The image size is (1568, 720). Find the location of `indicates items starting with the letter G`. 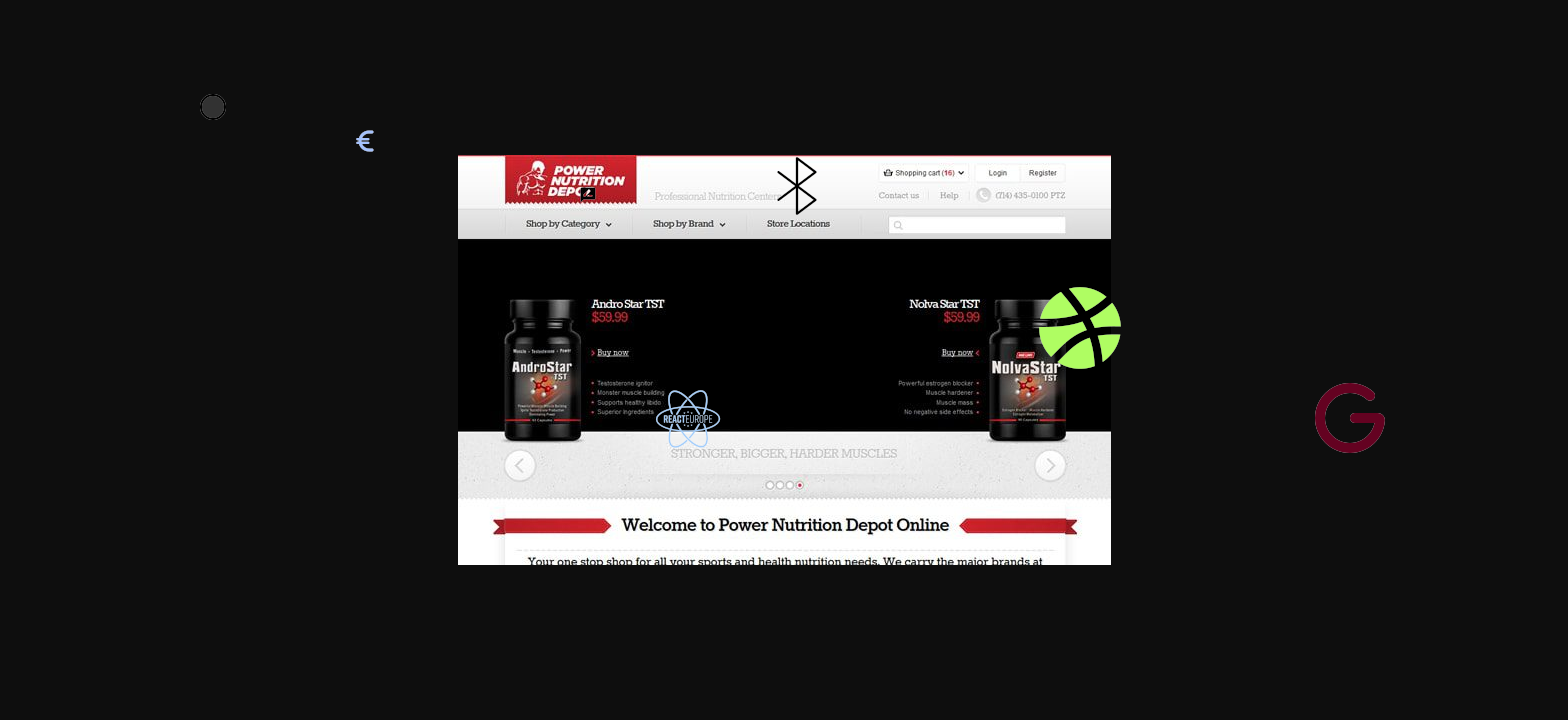

indicates items starting with the letter G is located at coordinates (1350, 418).